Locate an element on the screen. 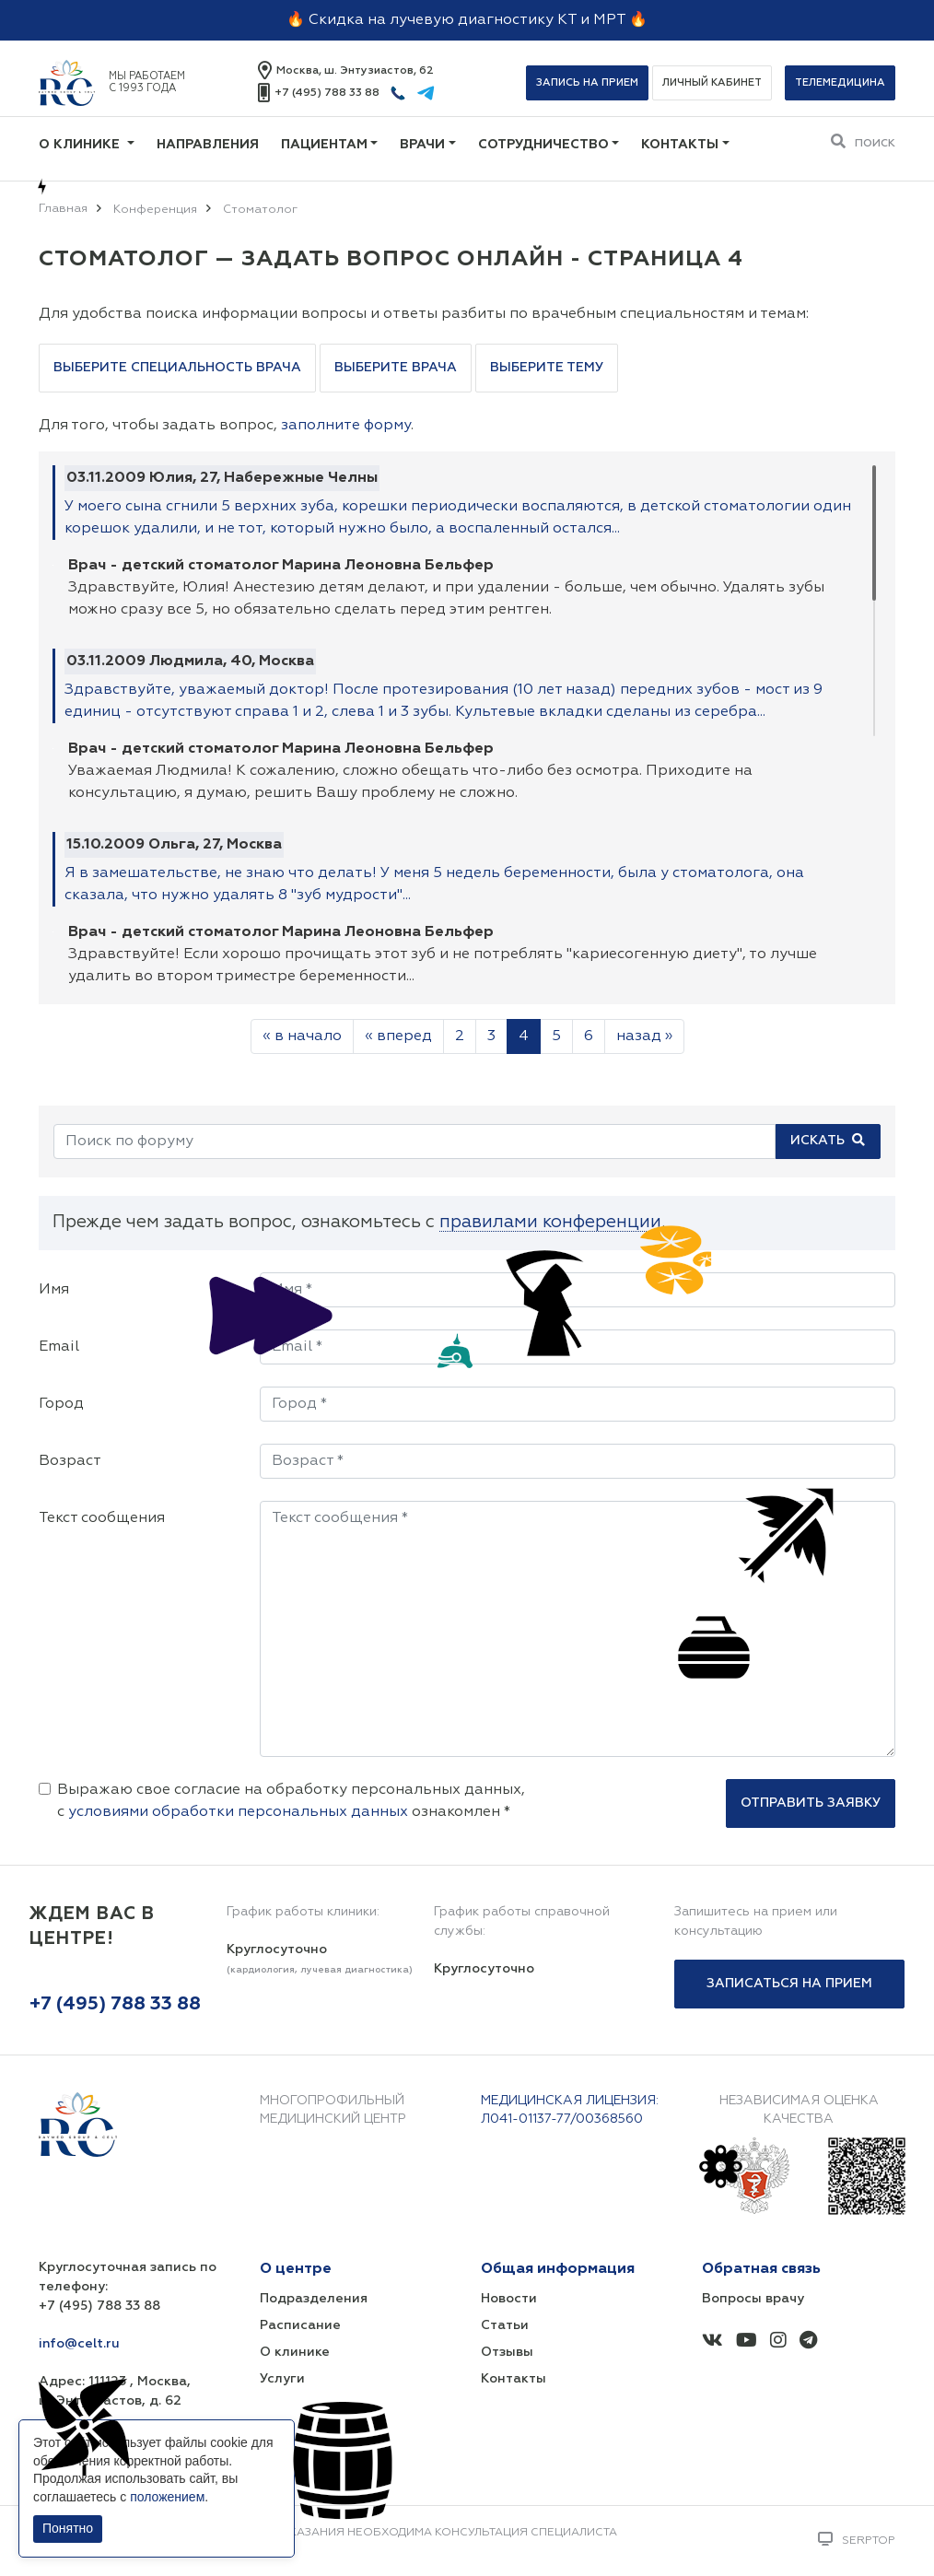  decorative badge or achievement icon is located at coordinates (720, 2166).